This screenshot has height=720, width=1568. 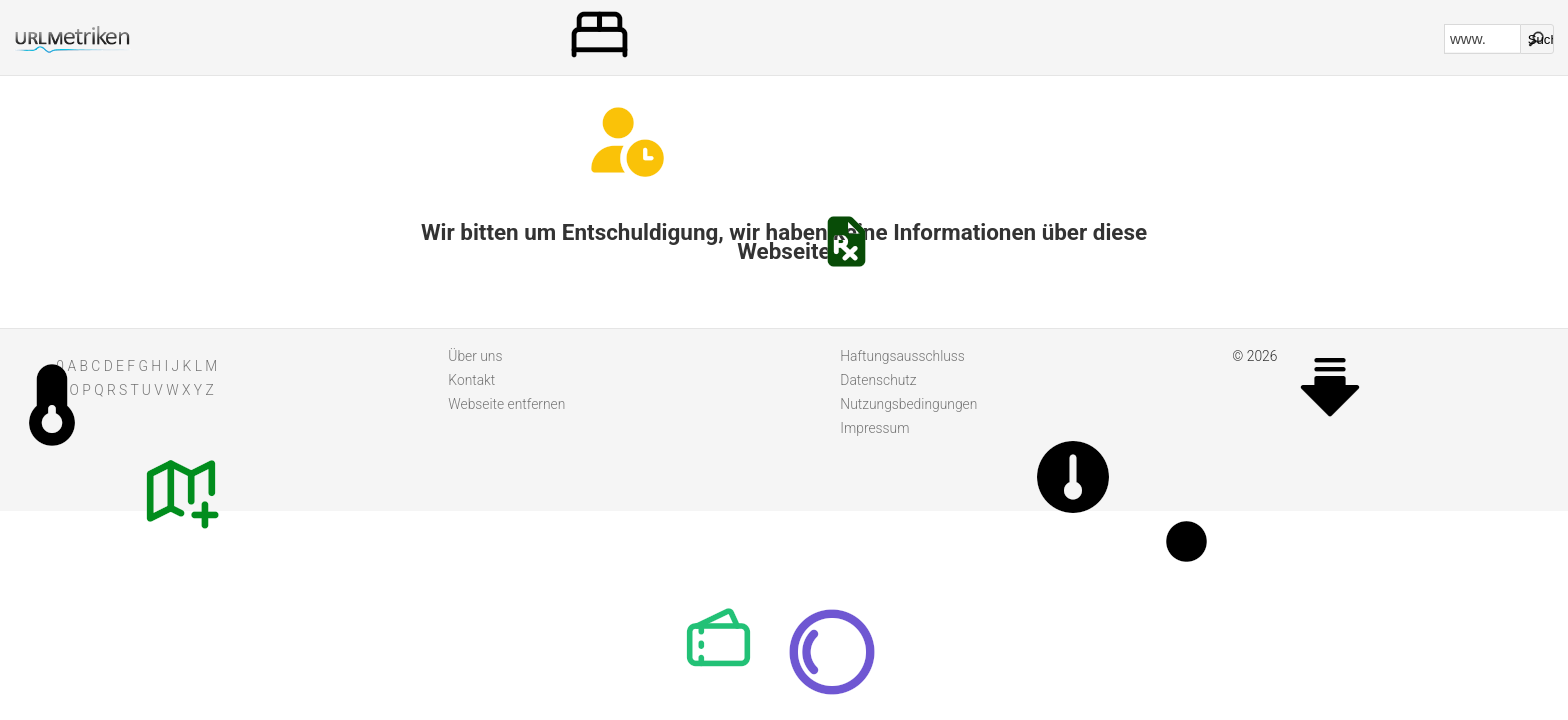 I want to click on view your tickets, so click(x=718, y=637).